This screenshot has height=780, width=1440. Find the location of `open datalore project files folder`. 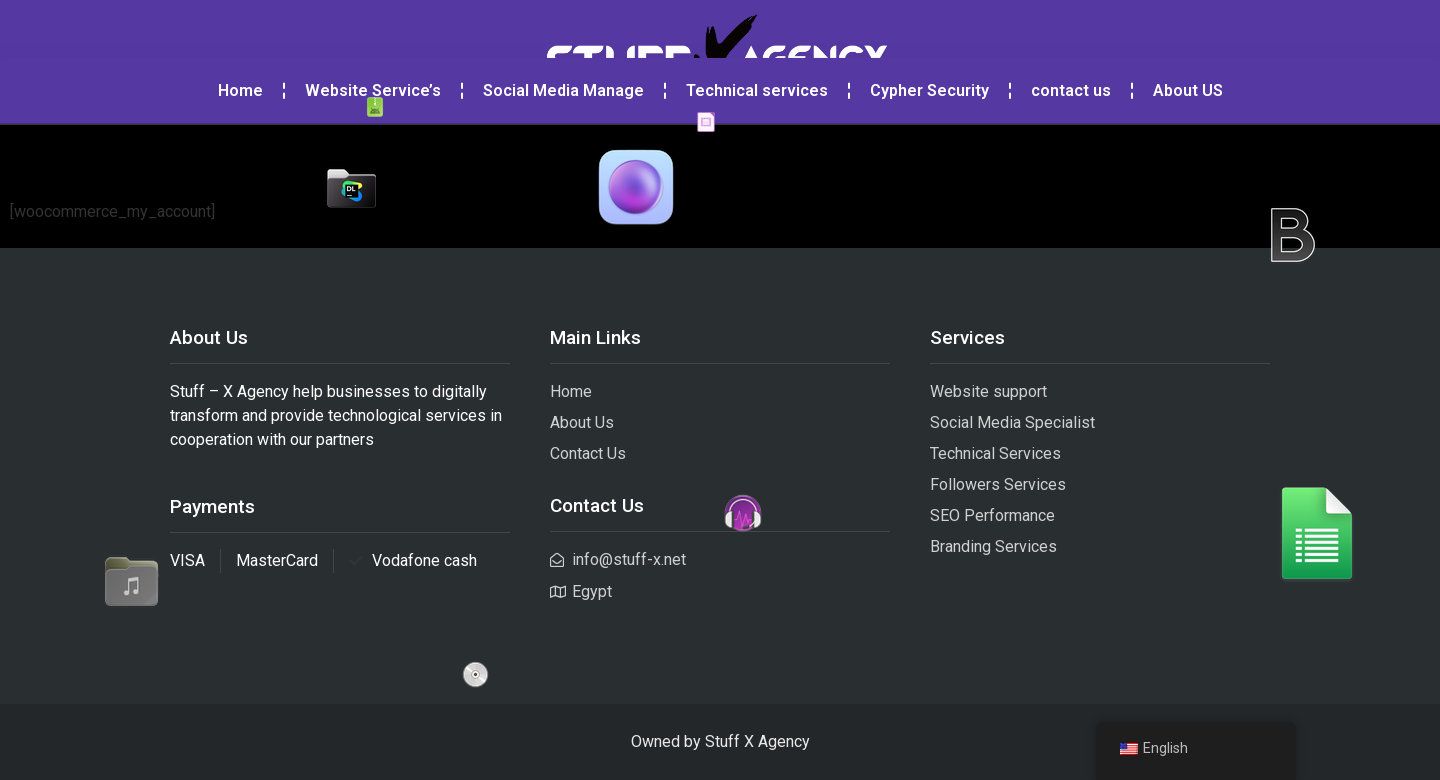

open datalore project files folder is located at coordinates (351, 189).